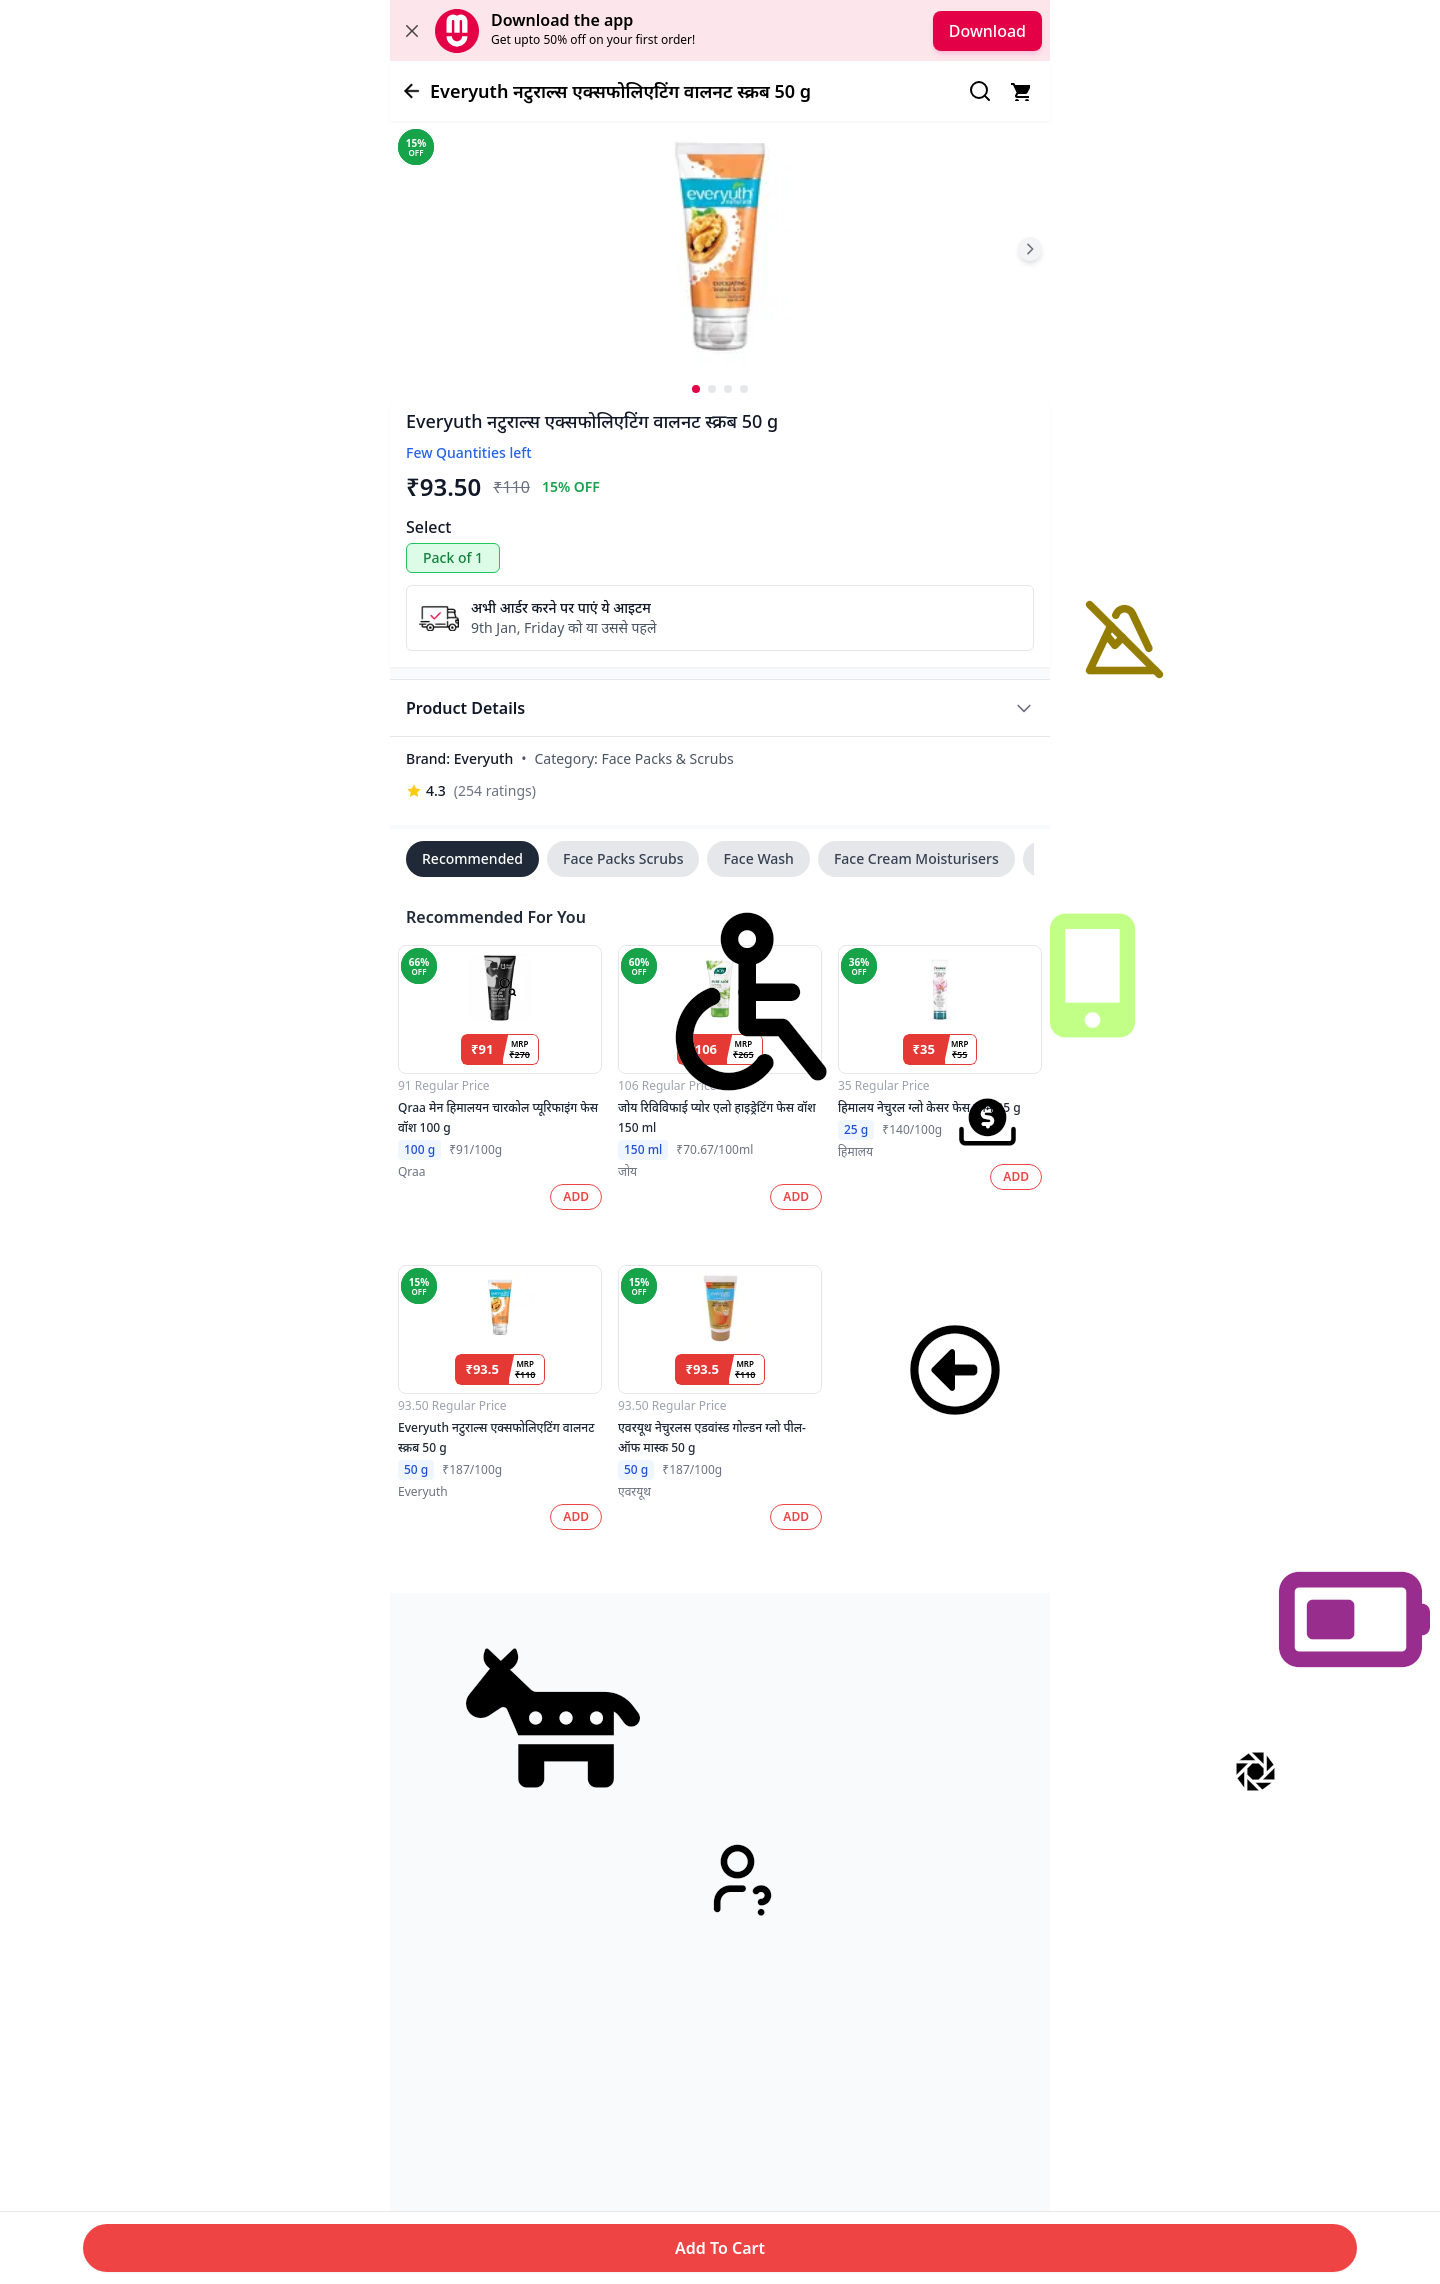 The height and width of the screenshot is (2284, 1440). What do you see at coordinates (1092, 975) in the screenshot?
I see `access mobile device settings` at bounding box center [1092, 975].